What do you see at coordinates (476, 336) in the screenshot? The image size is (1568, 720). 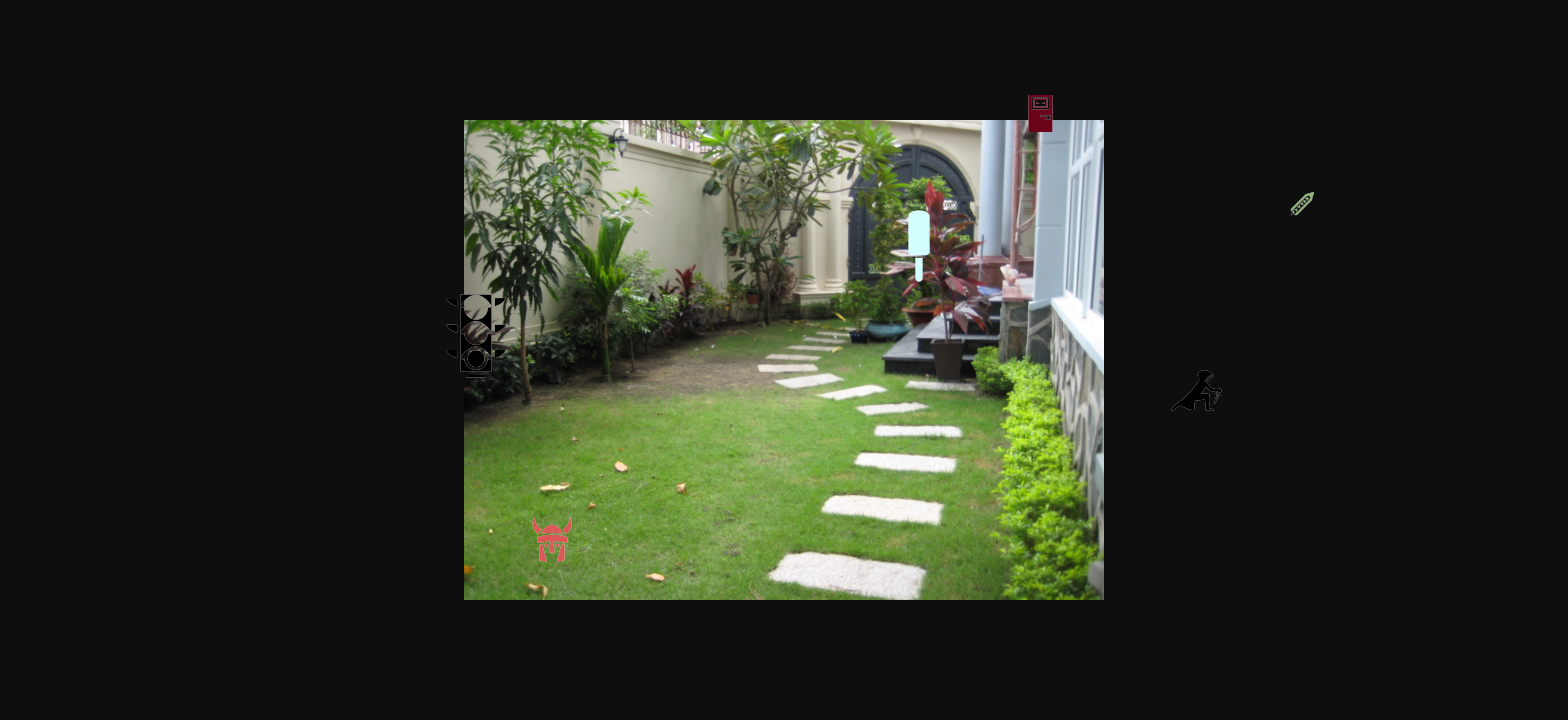 I see `indicates a process is complete and ready to proceed` at bounding box center [476, 336].